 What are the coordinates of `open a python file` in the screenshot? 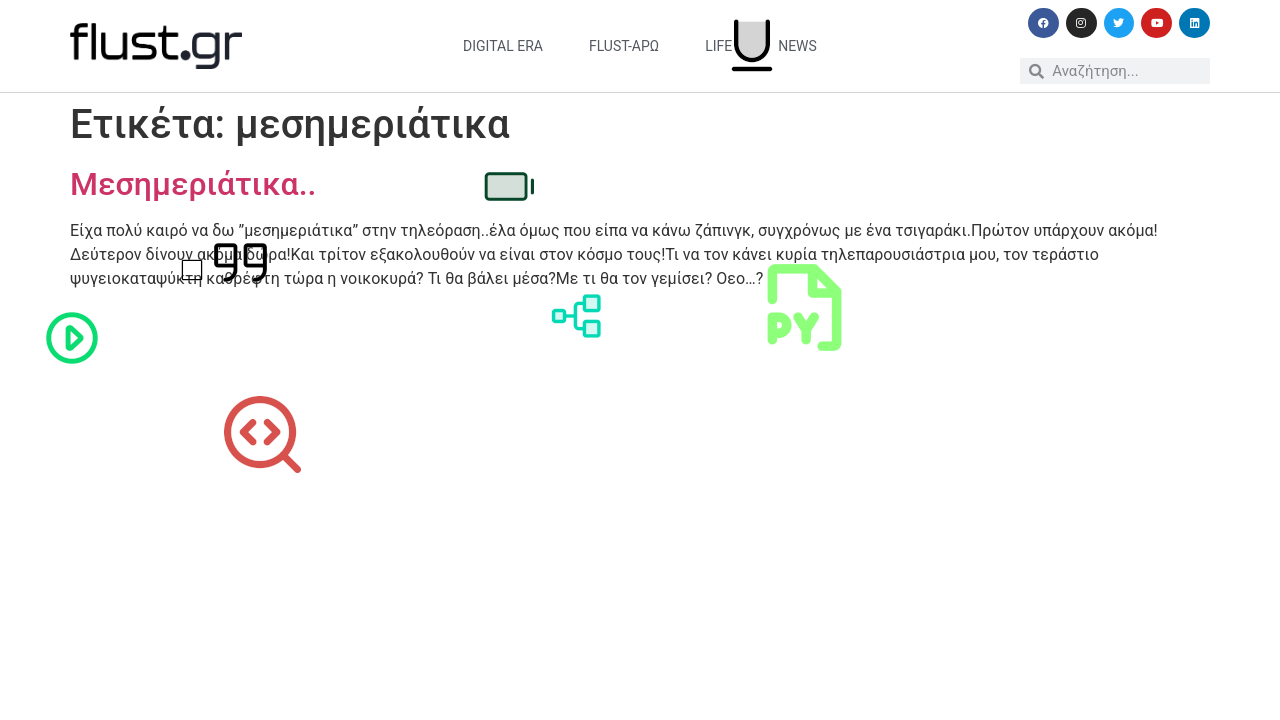 It's located at (804, 307).